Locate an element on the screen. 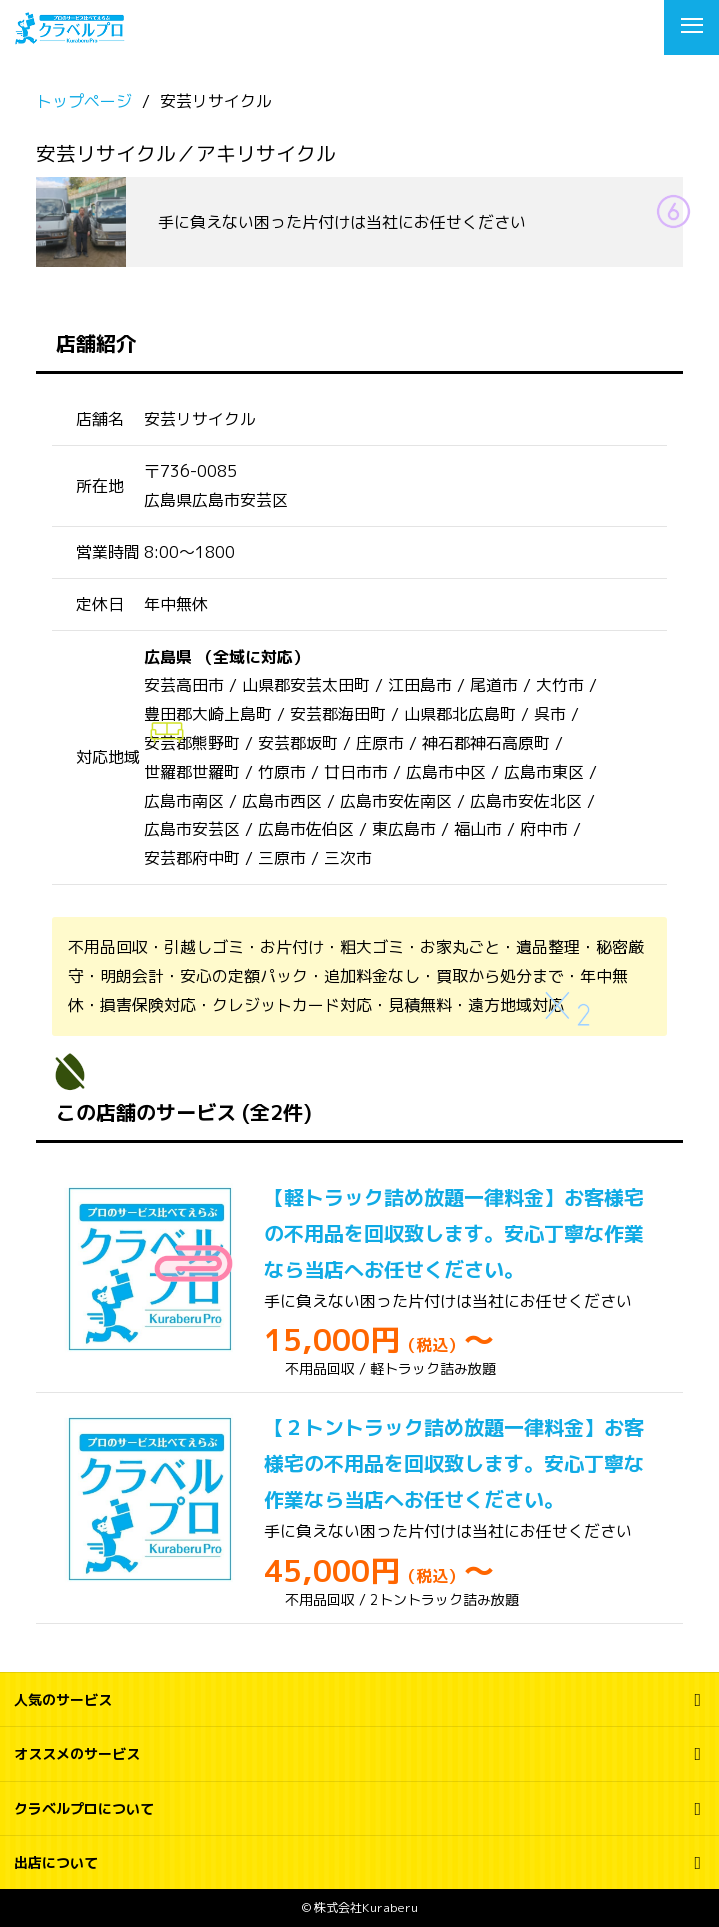 Image resolution: width=719 pixels, height=1927 pixels. format text as subscript is located at coordinates (565, 1008).